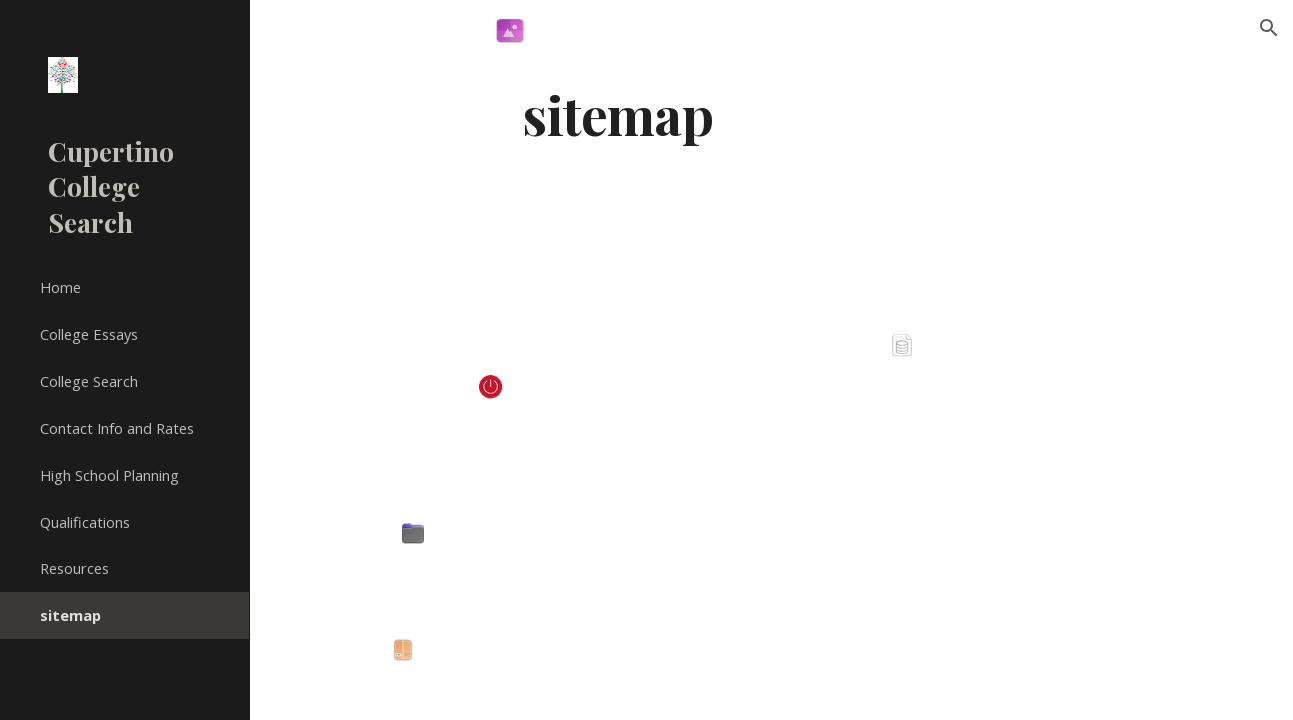 Image resolution: width=1293 pixels, height=720 pixels. Describe the element at coordinates (491, 387) in the screenshot. I see `shut down the system` at that location.